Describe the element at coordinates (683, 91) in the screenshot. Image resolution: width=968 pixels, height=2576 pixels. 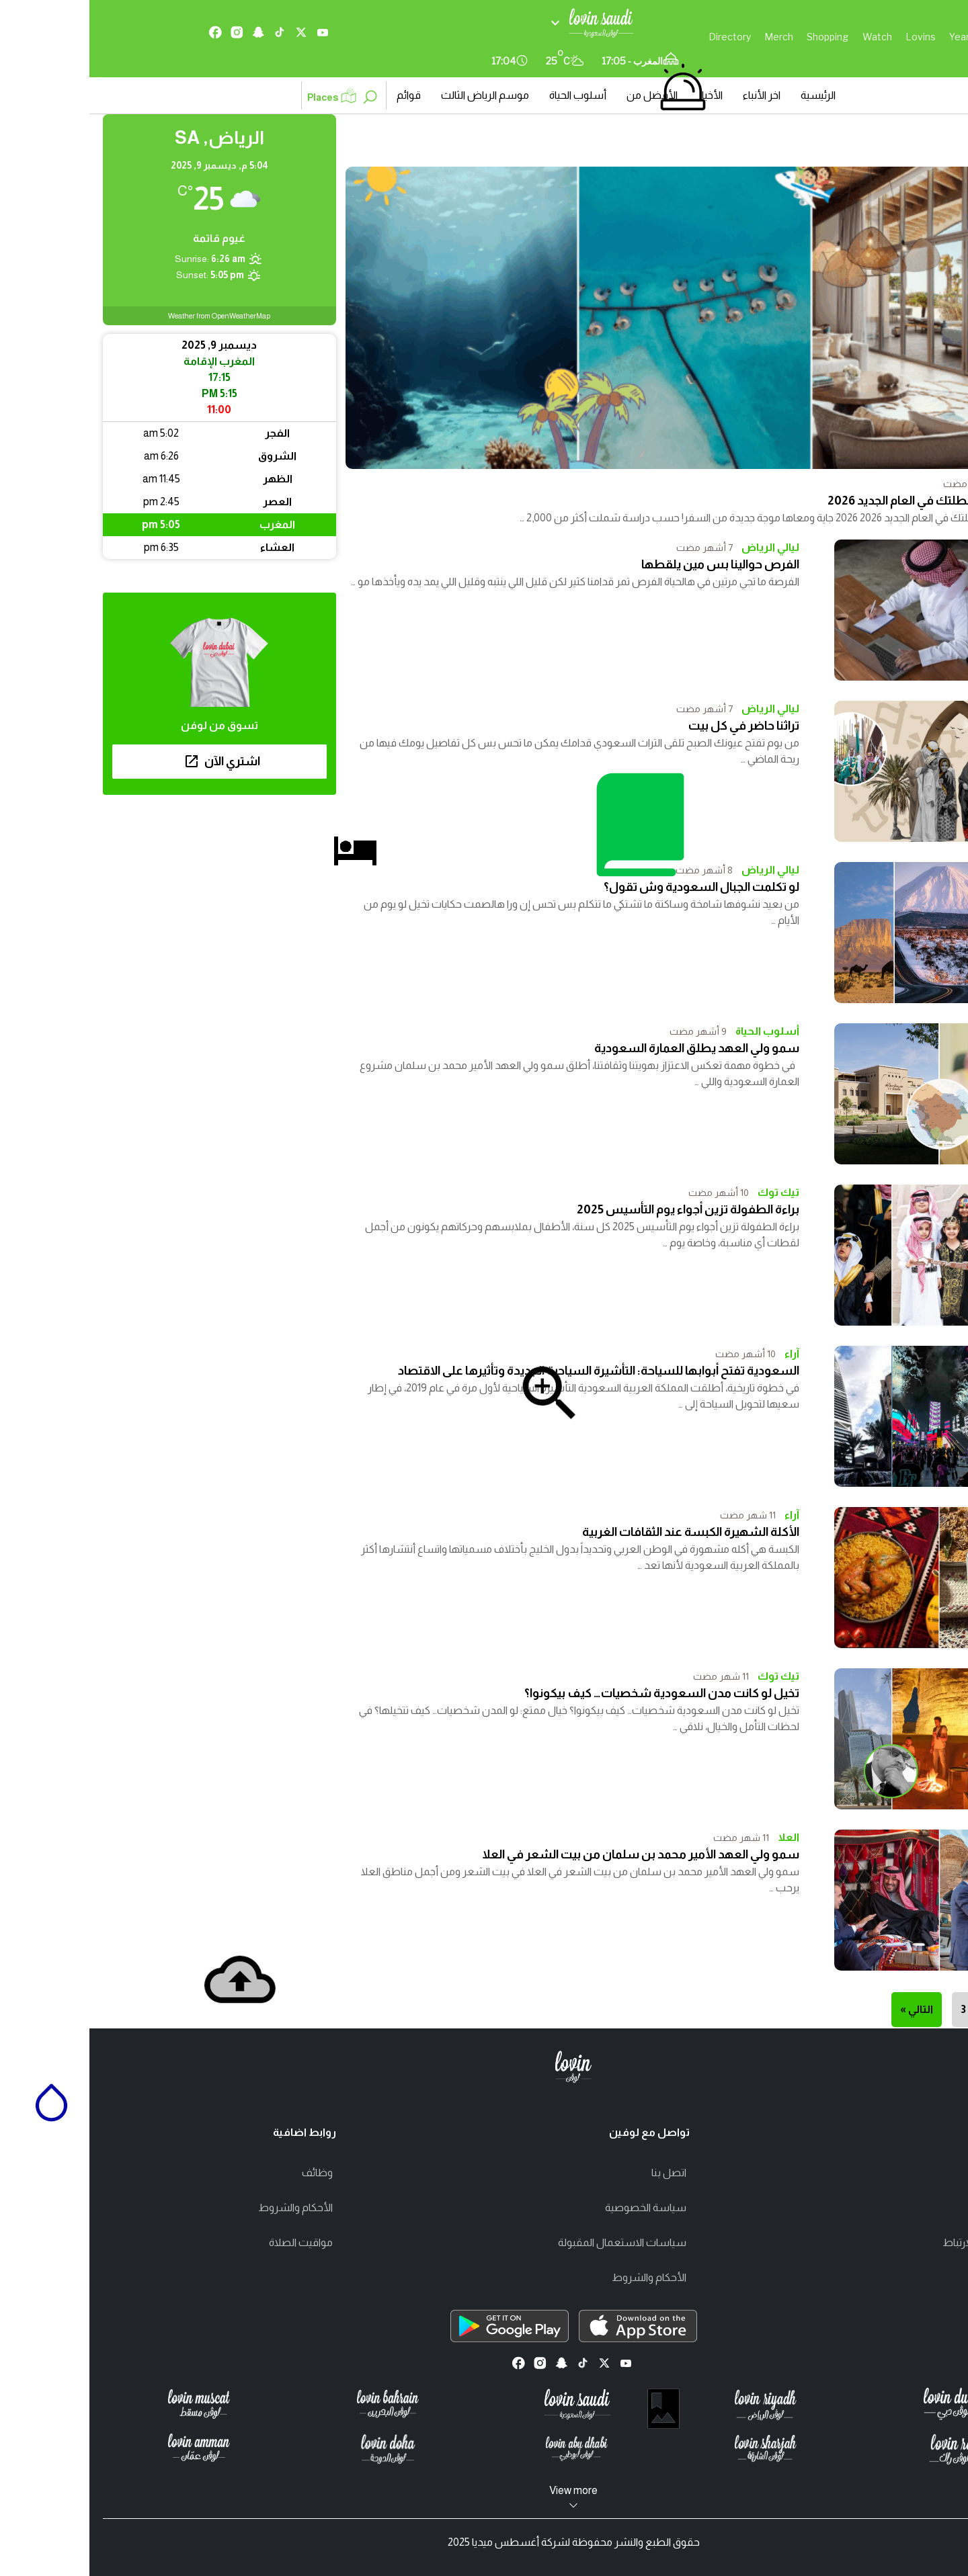
I see `emergency alert or warning notification` at that location.